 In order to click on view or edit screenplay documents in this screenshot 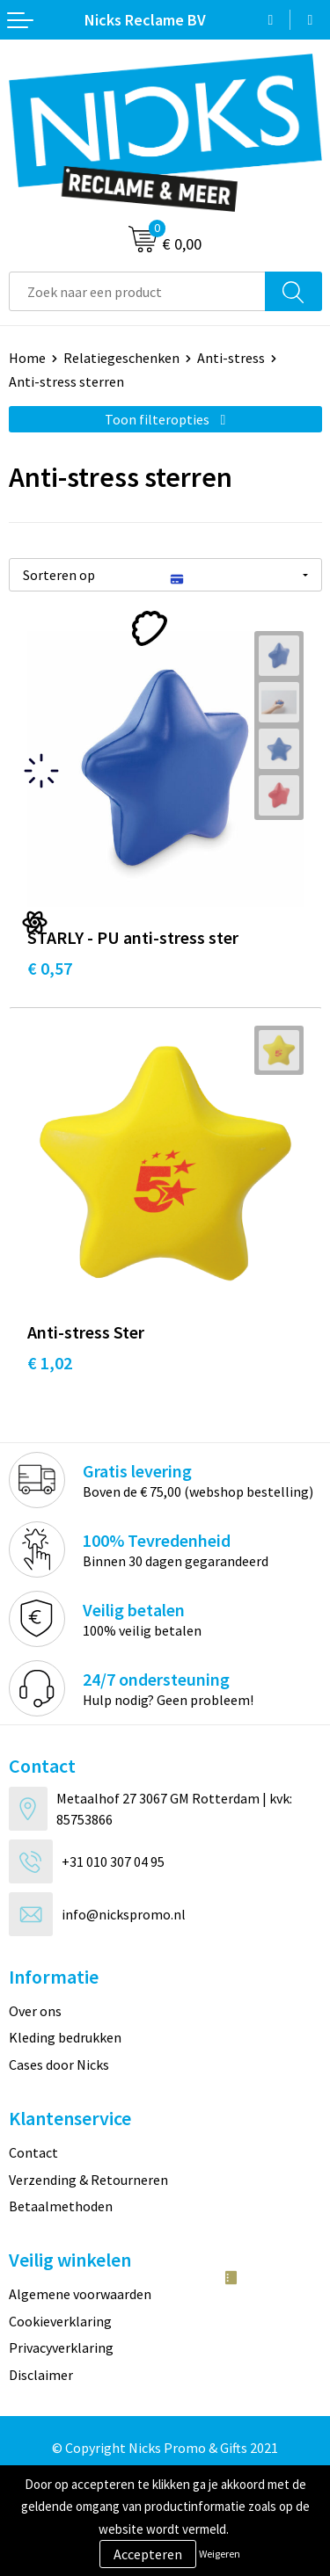, I will do `click(231, 2277)`.